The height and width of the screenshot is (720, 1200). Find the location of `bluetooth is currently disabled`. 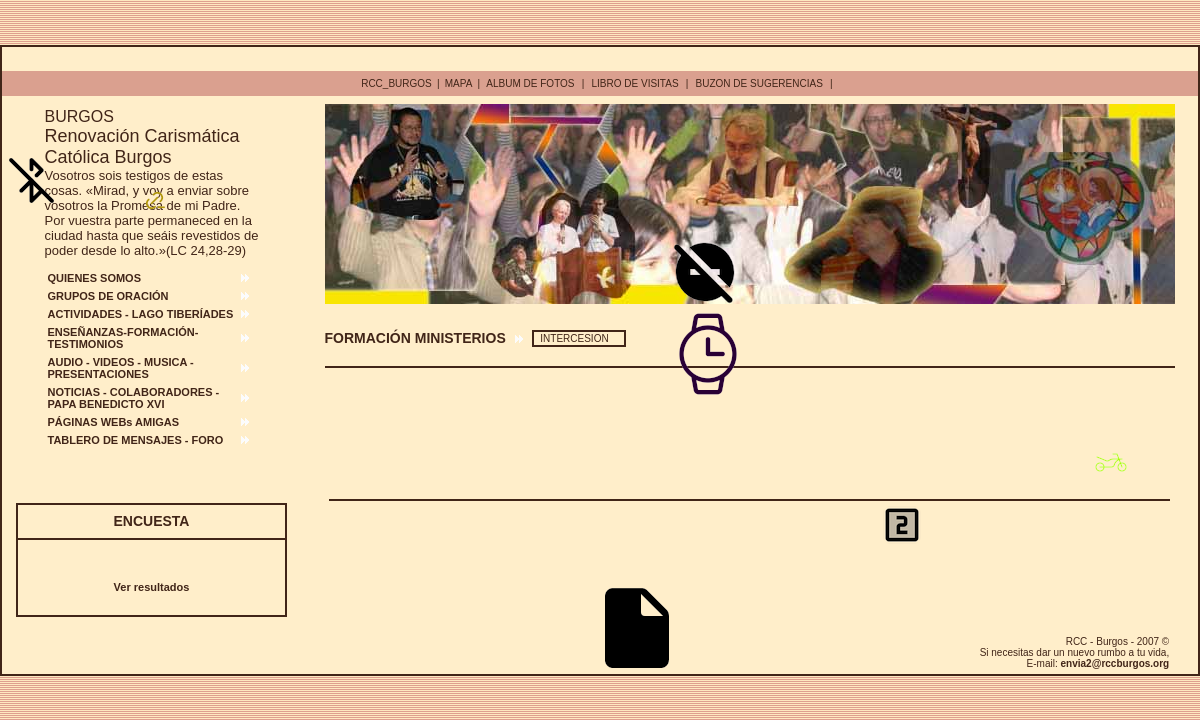

bluetooth is currently disabled is located at coordinates (31, 180).